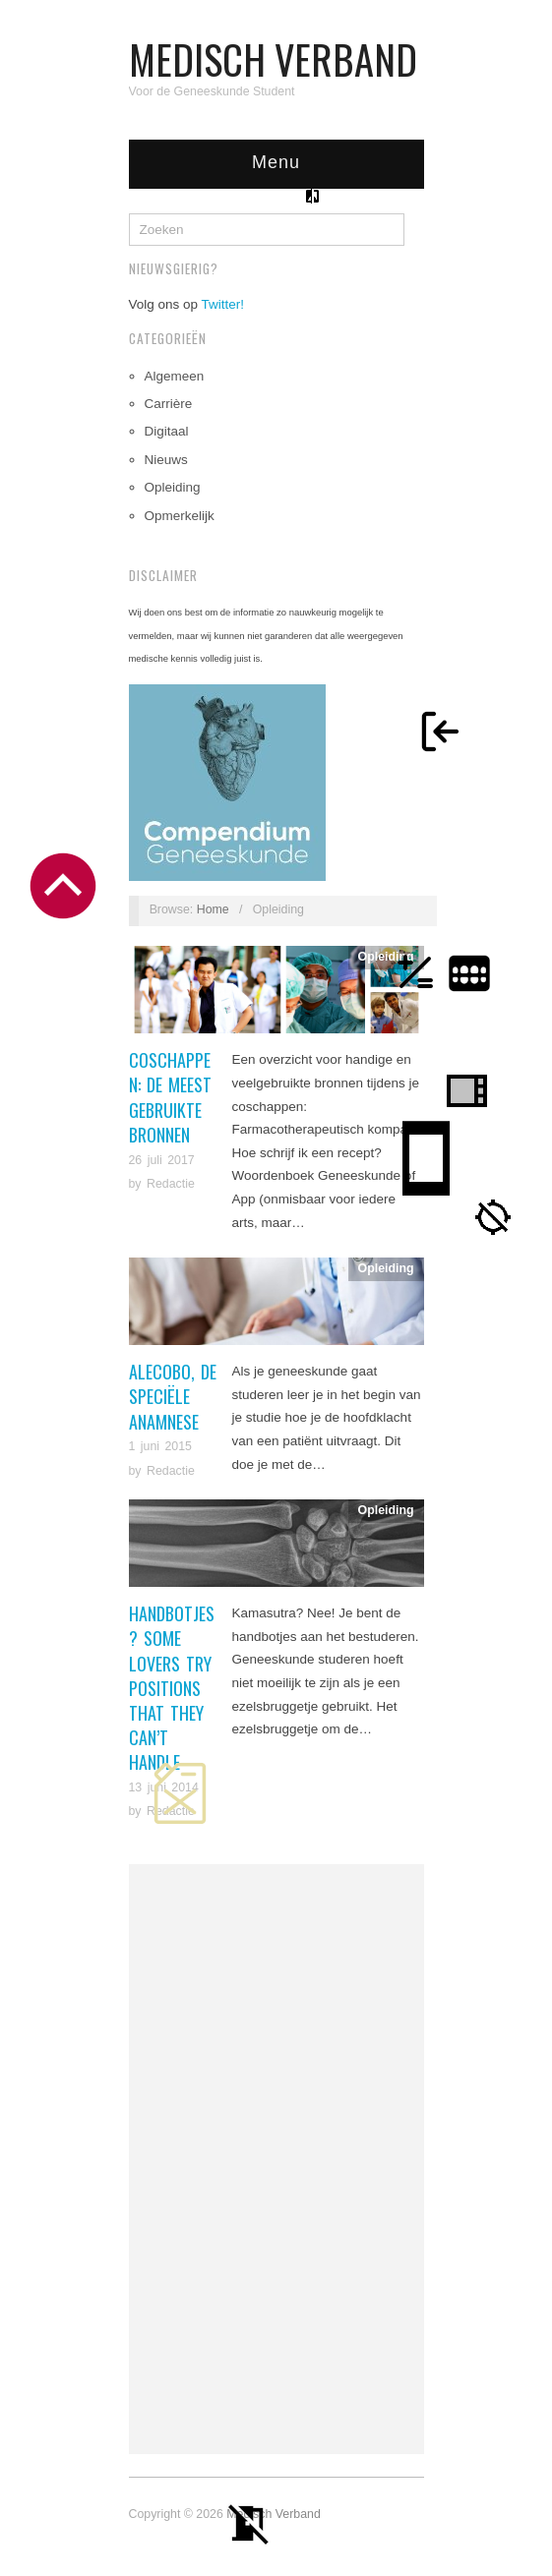 Image resolution: width=552 pixels, height=2576 pixels. Describe the element at coordinates (180, 1793) in the screenshot. I see `fuel or gas station indicator` at that location.